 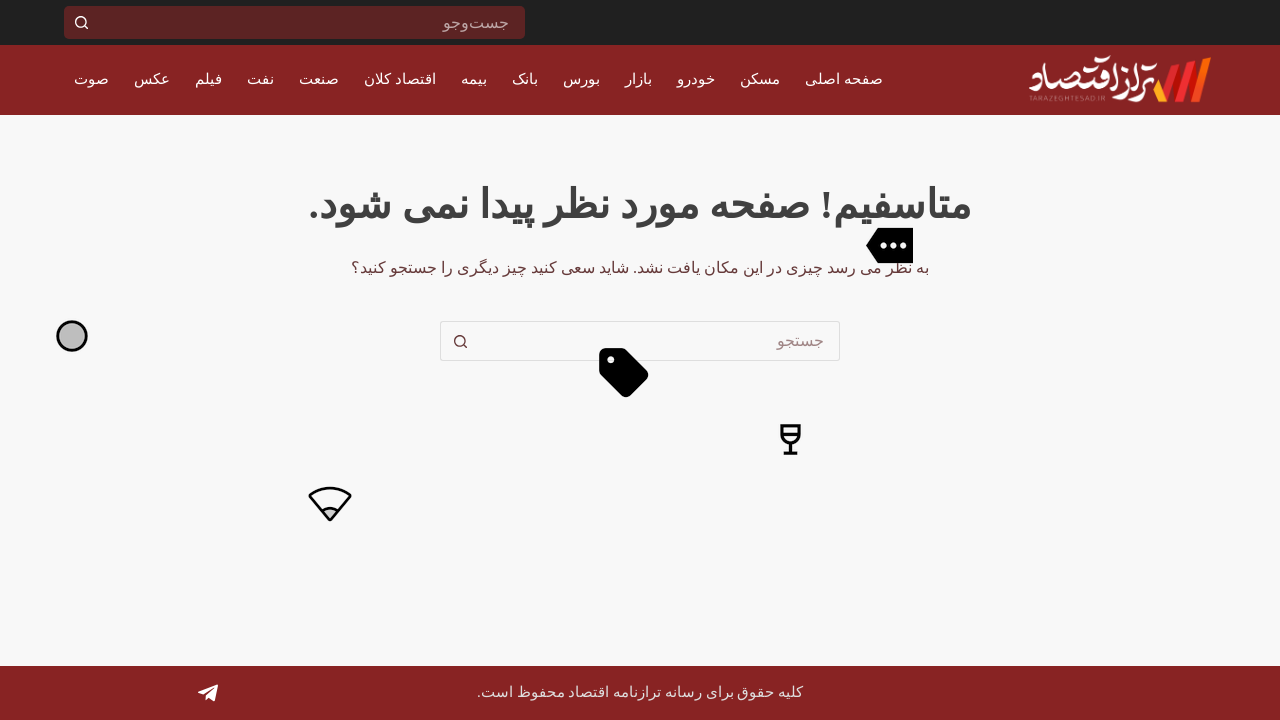 I want to click on indicates weak wifi signal strength, so click(x=330, y=504).